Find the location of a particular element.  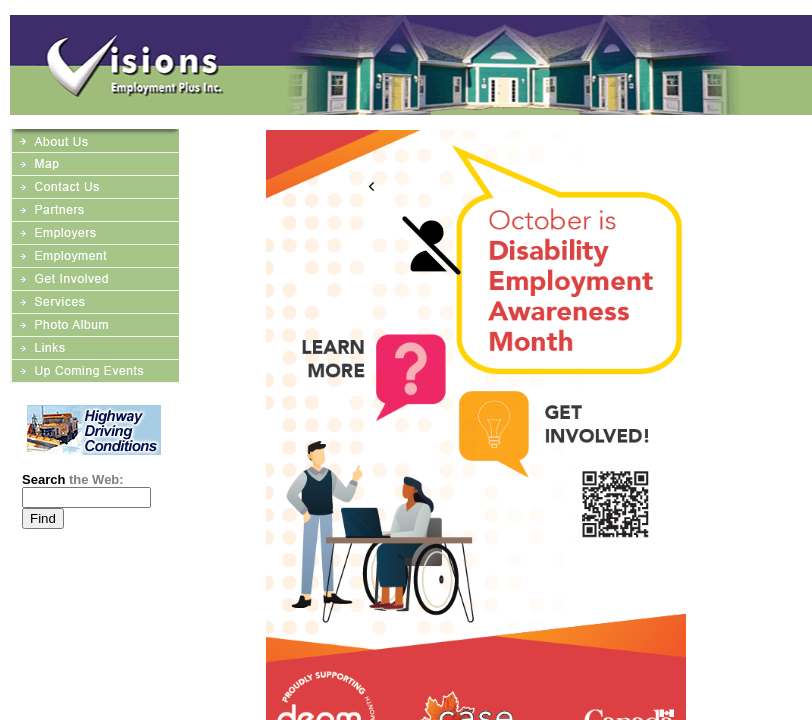

block or remove a user is located at coordinates (431, 245).